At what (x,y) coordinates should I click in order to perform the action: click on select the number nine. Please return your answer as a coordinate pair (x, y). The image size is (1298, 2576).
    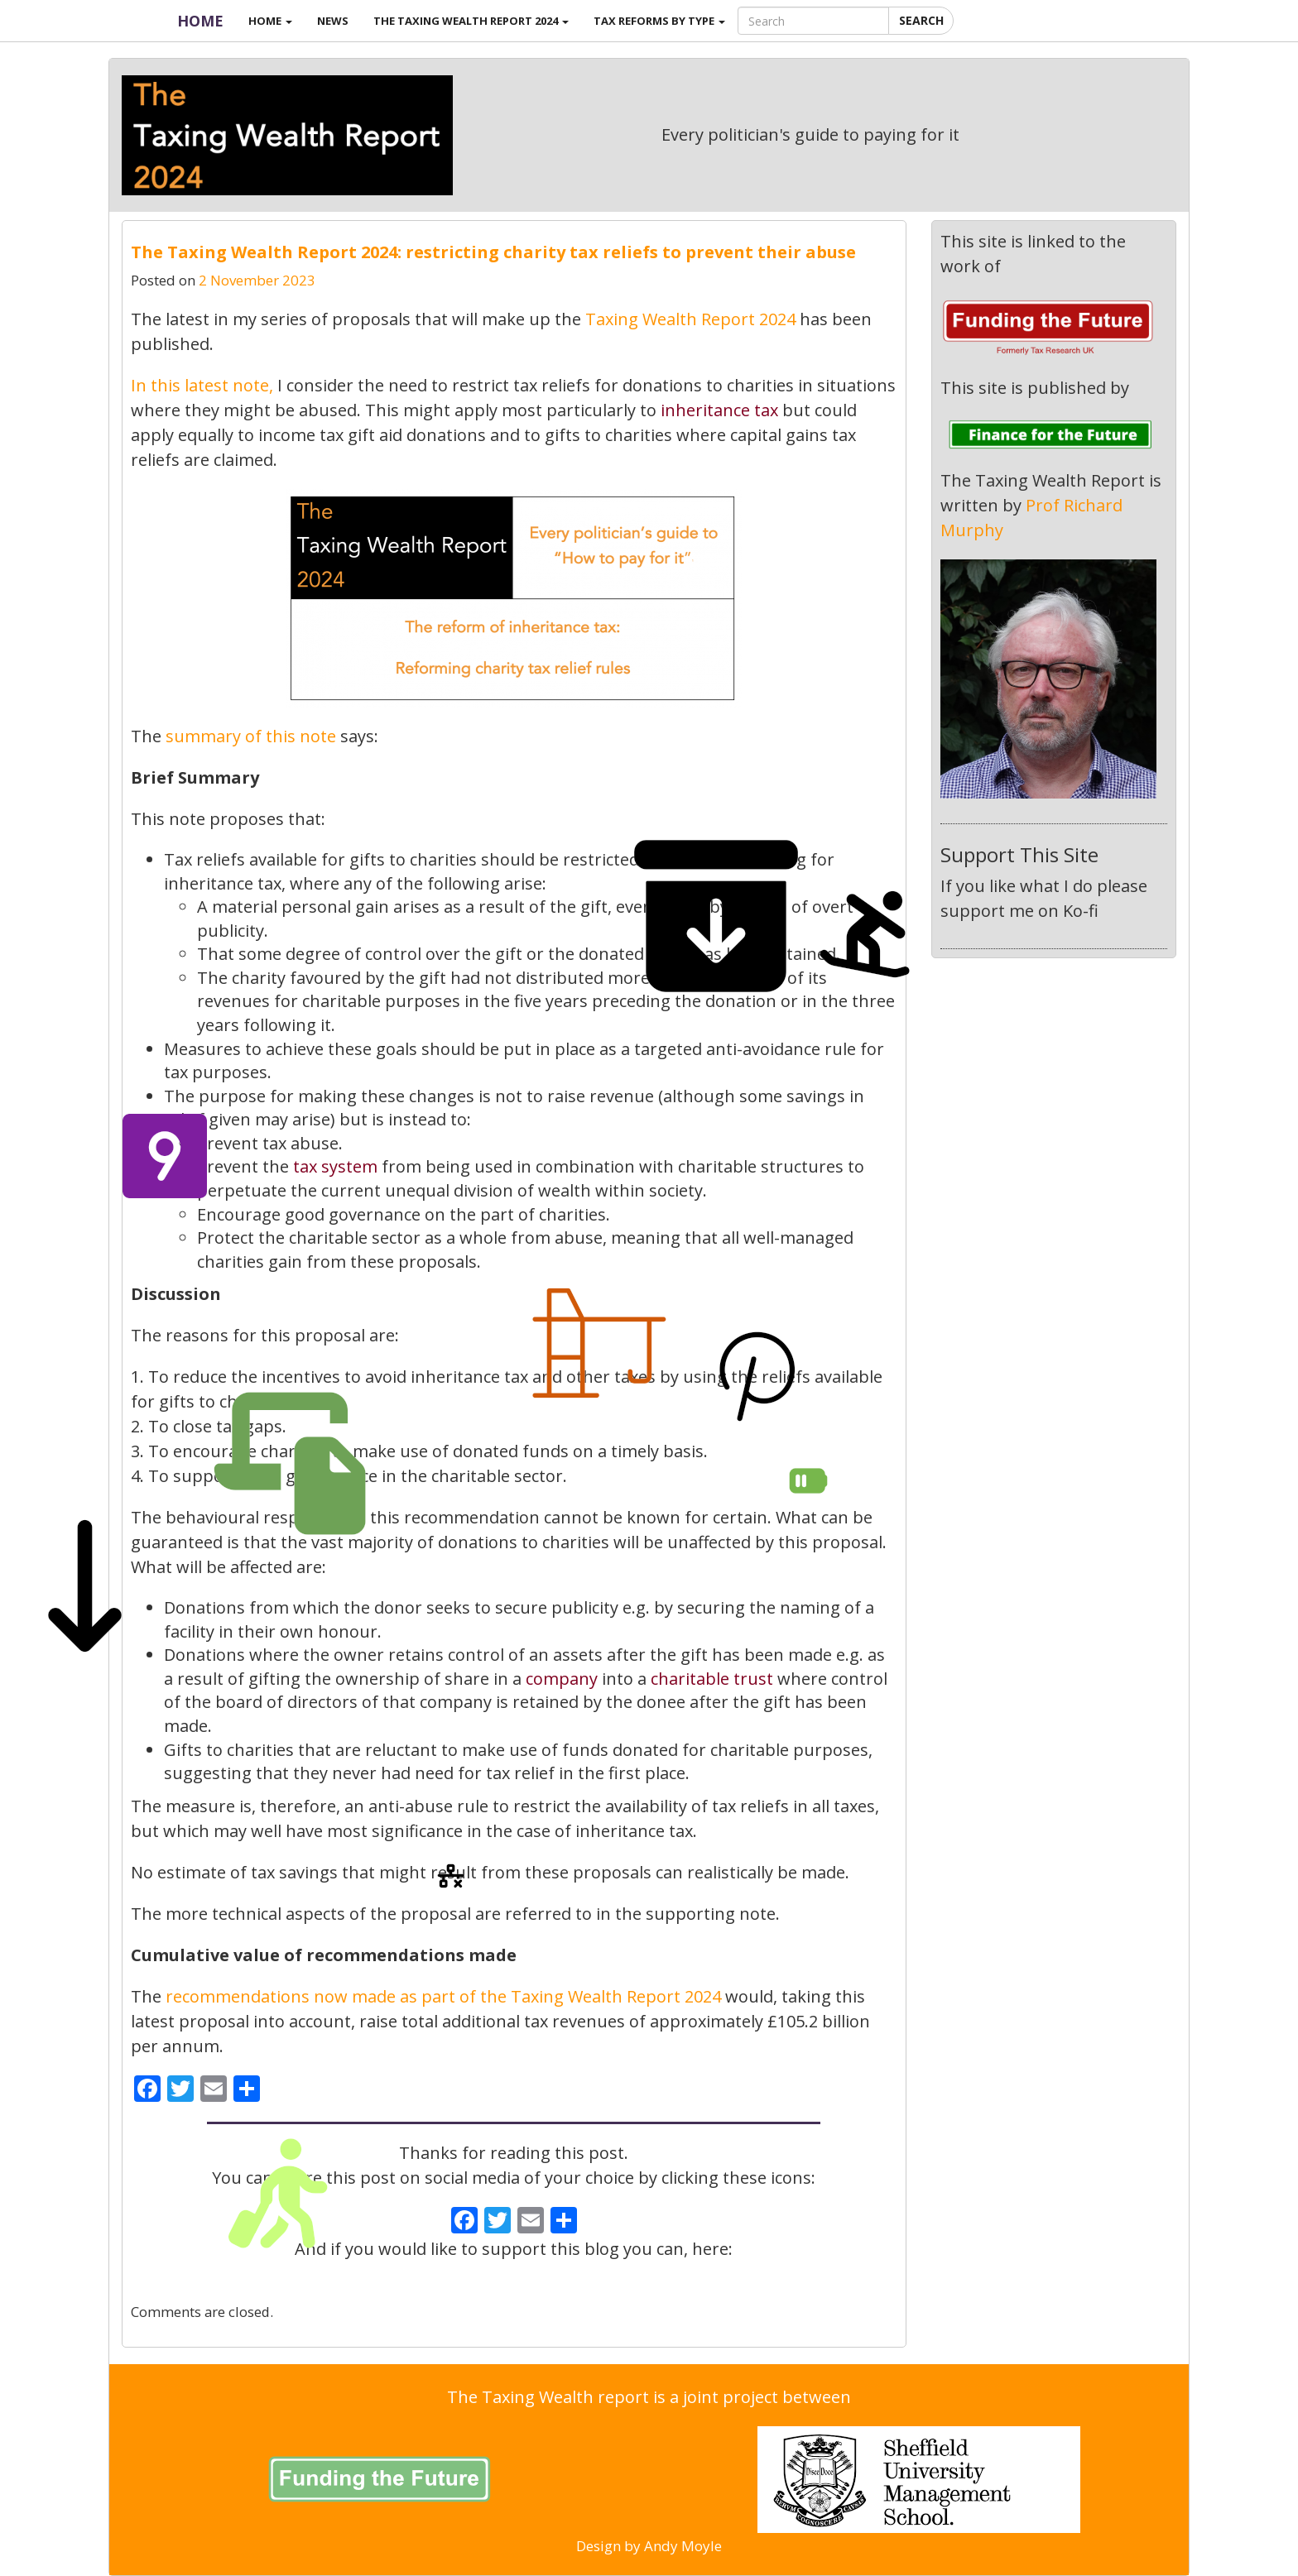
    Looking at the image, I should click on (165, 1156).